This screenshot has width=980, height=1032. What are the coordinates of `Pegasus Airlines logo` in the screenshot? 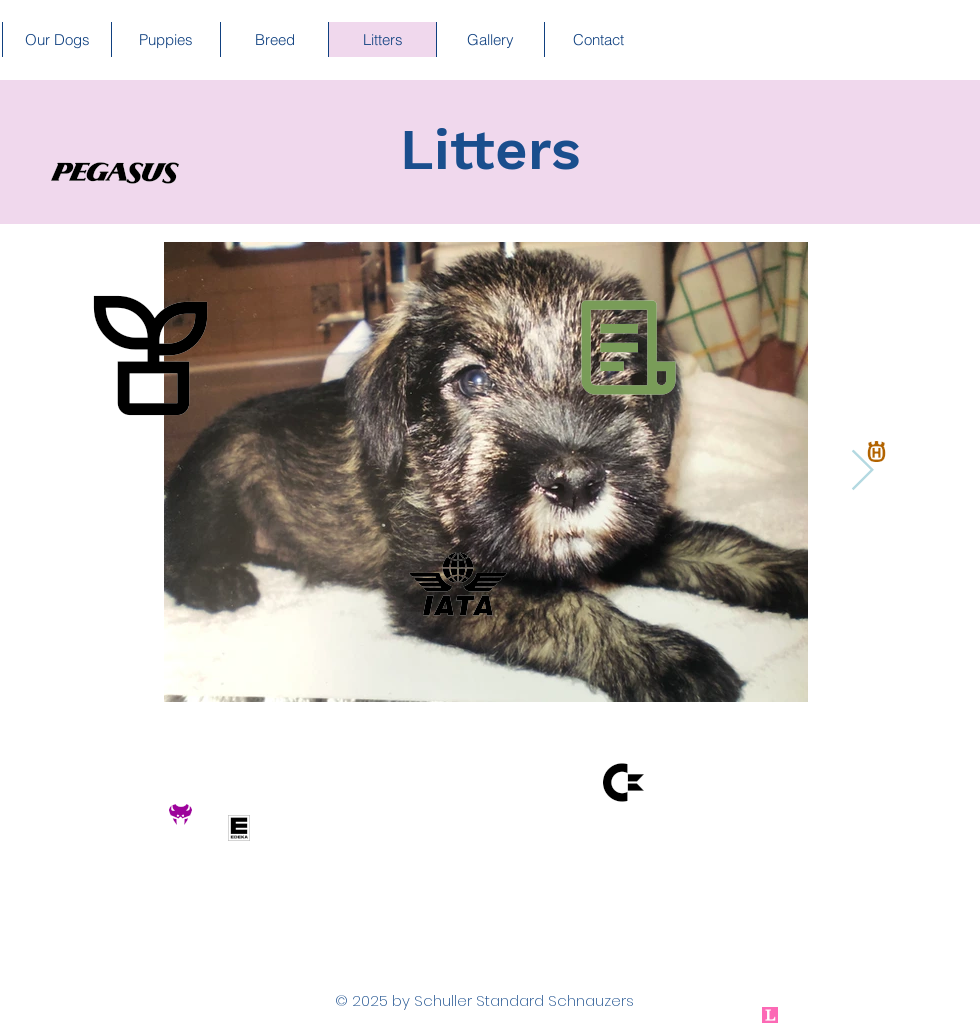 It's located at (115, 173).